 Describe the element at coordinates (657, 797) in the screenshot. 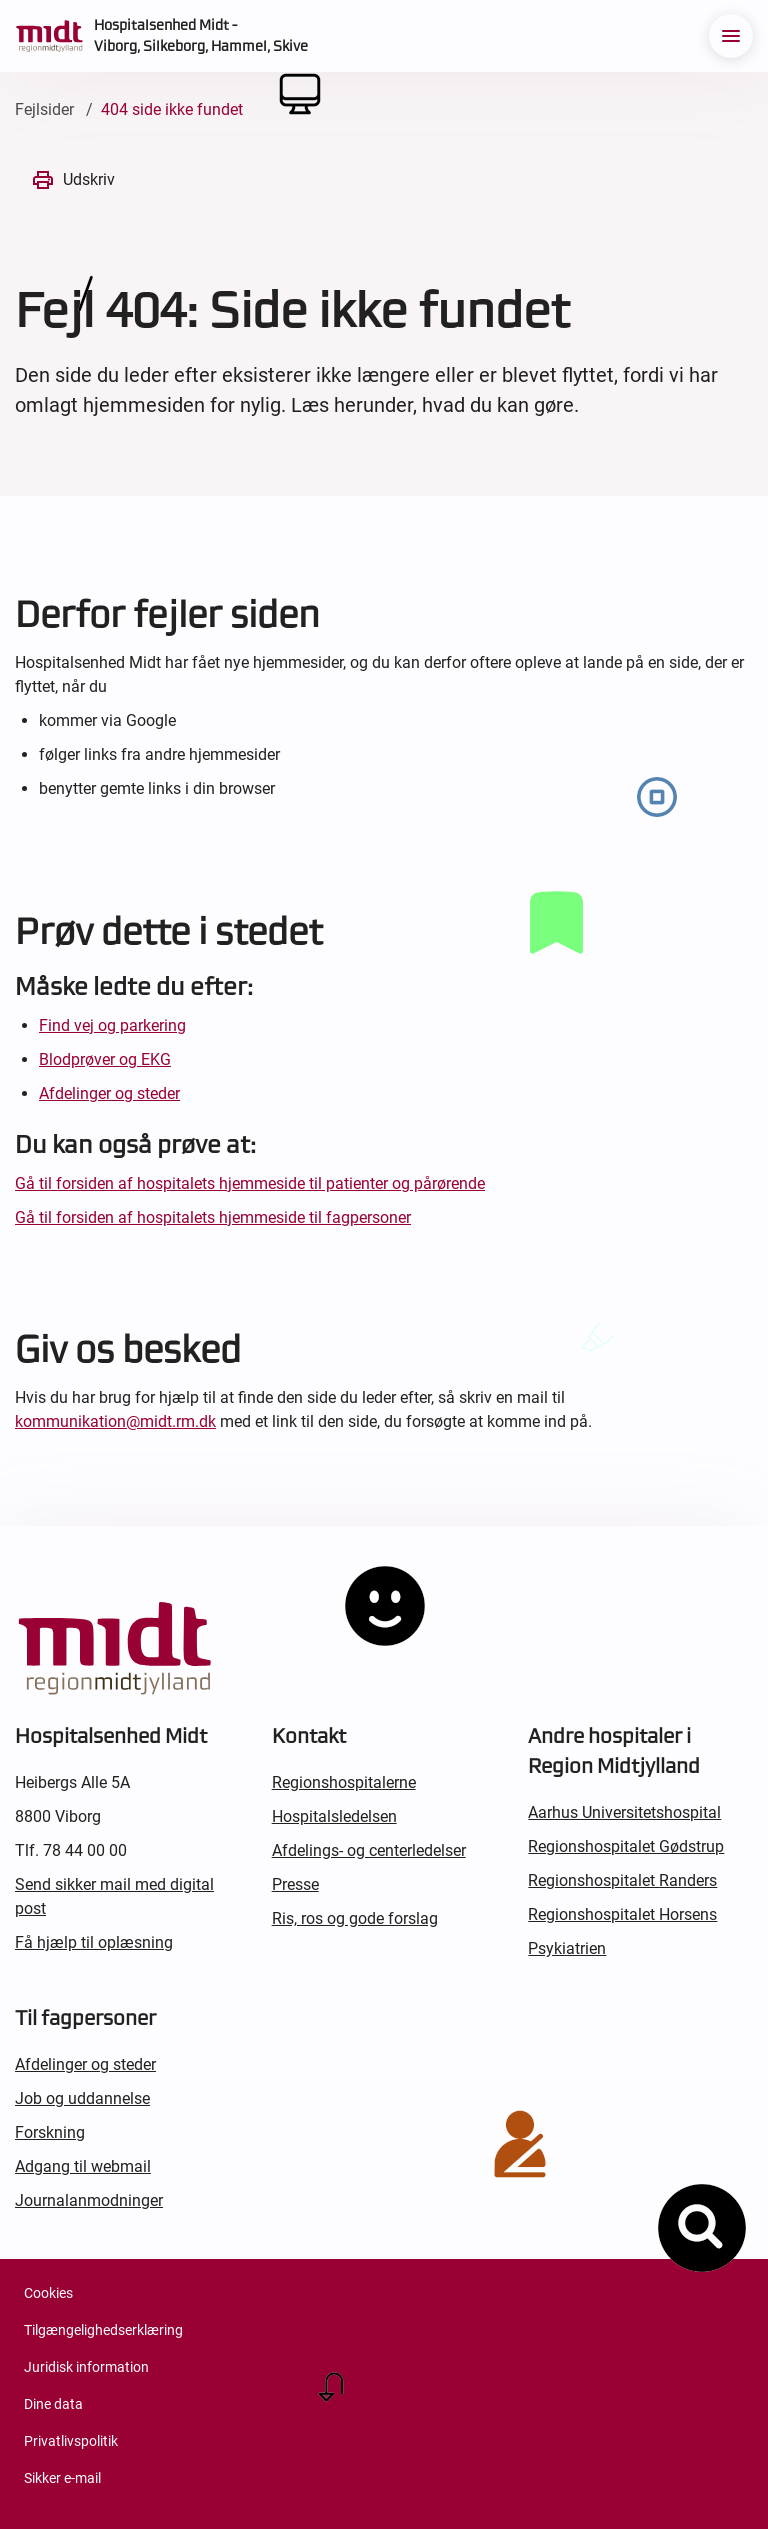

I see `stop media playback` at that location.